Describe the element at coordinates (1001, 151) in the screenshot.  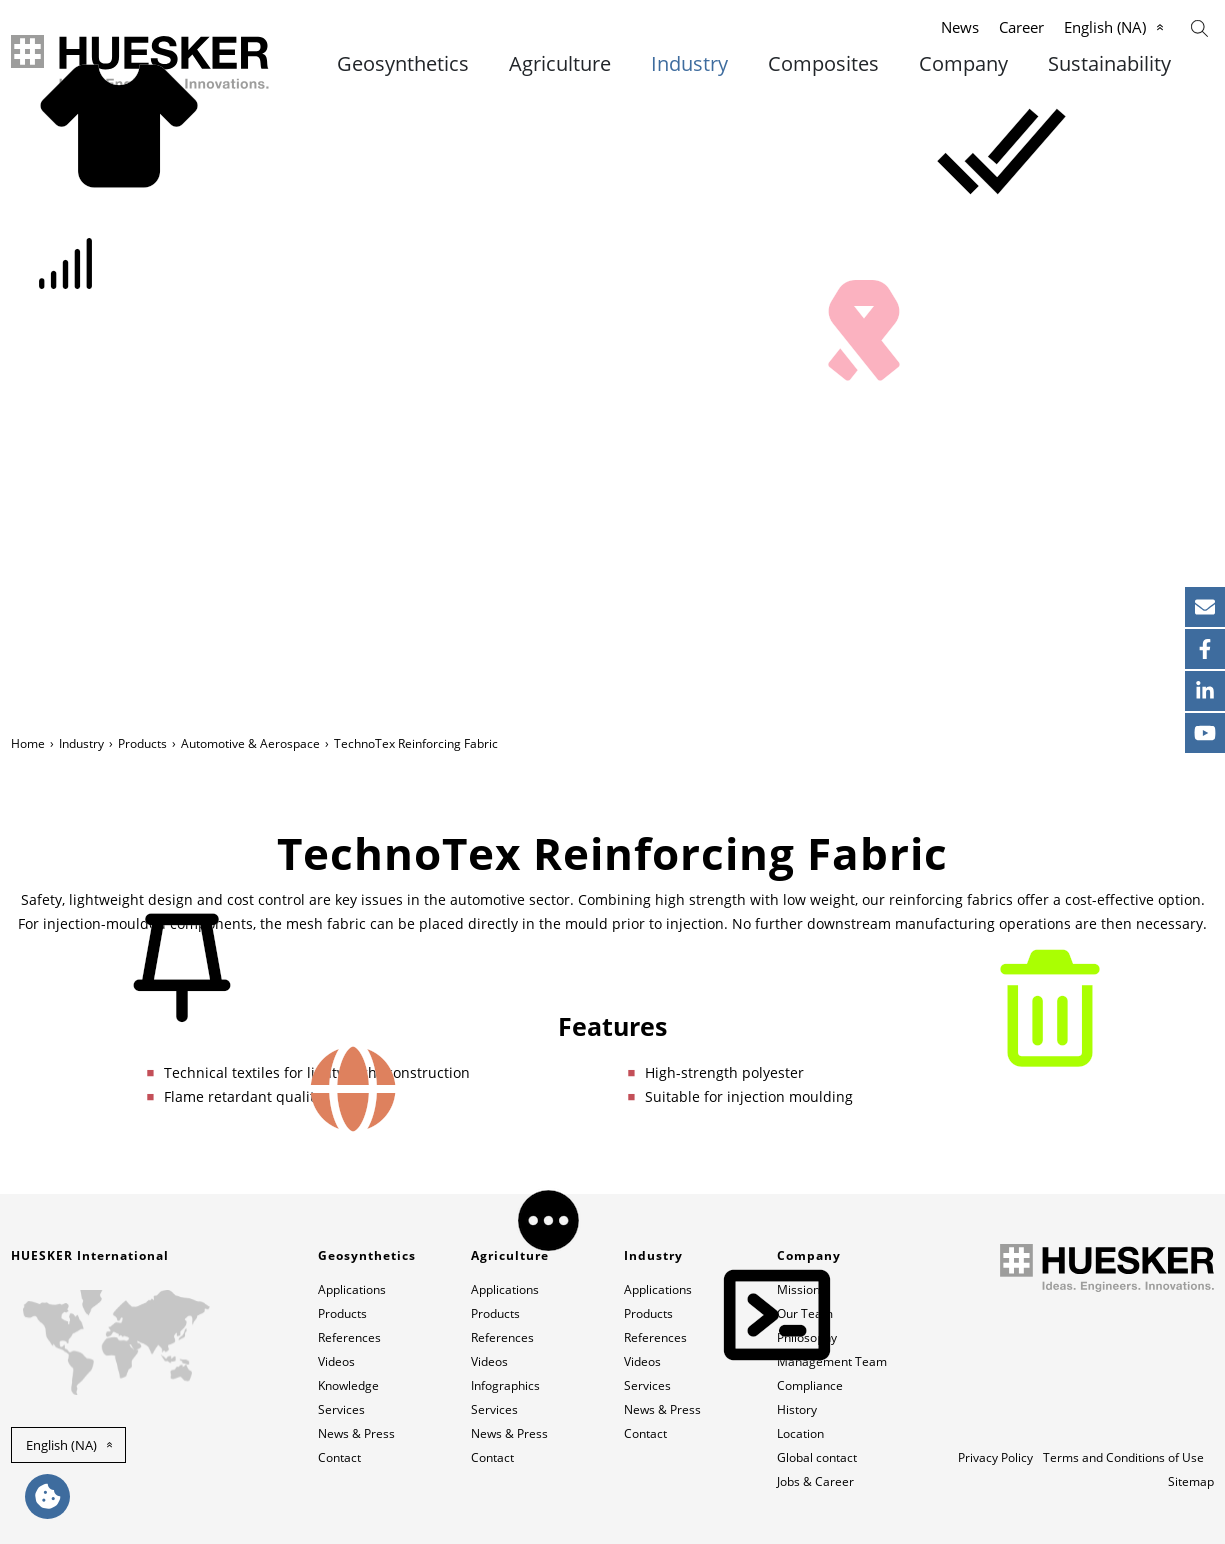
I see `indicates message has been read or delivered` at that location.